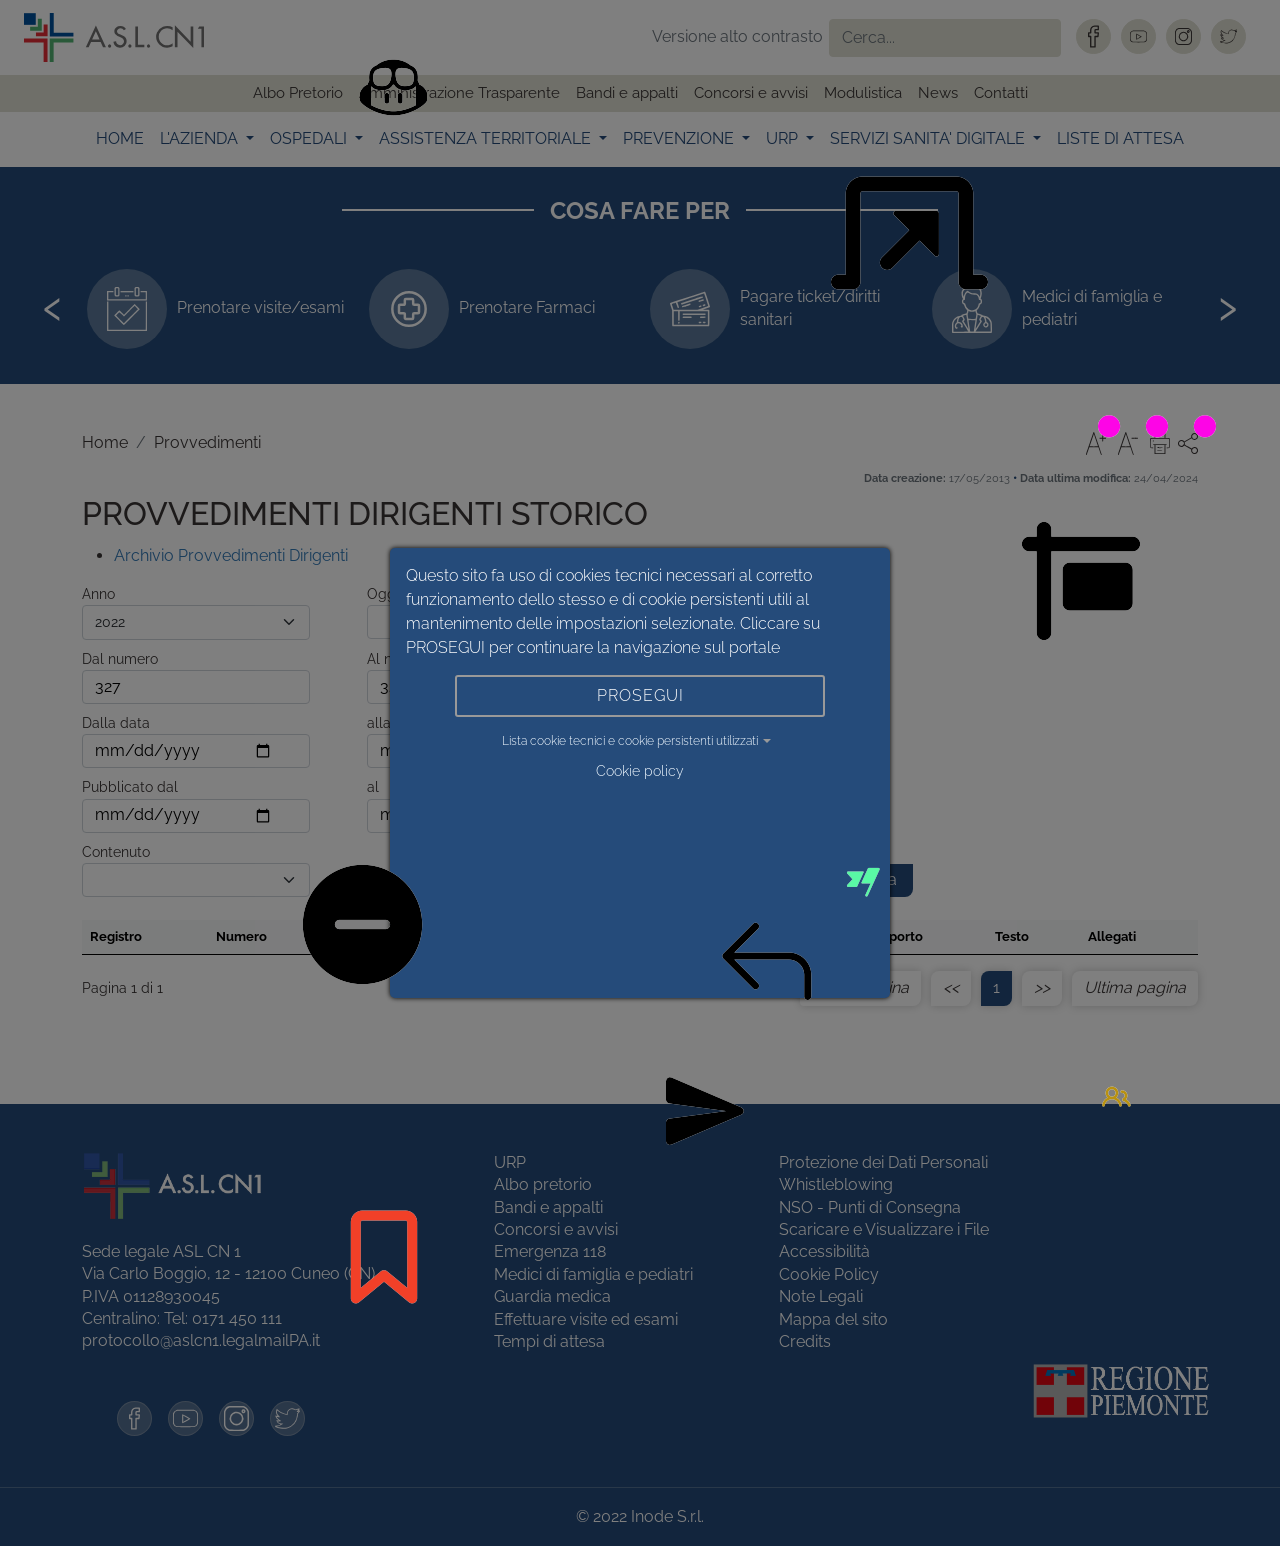 The height and width of the screenshot is (1546, 1280). Describe the element at coordinates (384, 1257) in the screenshot. I see `save this item for later` at that location.